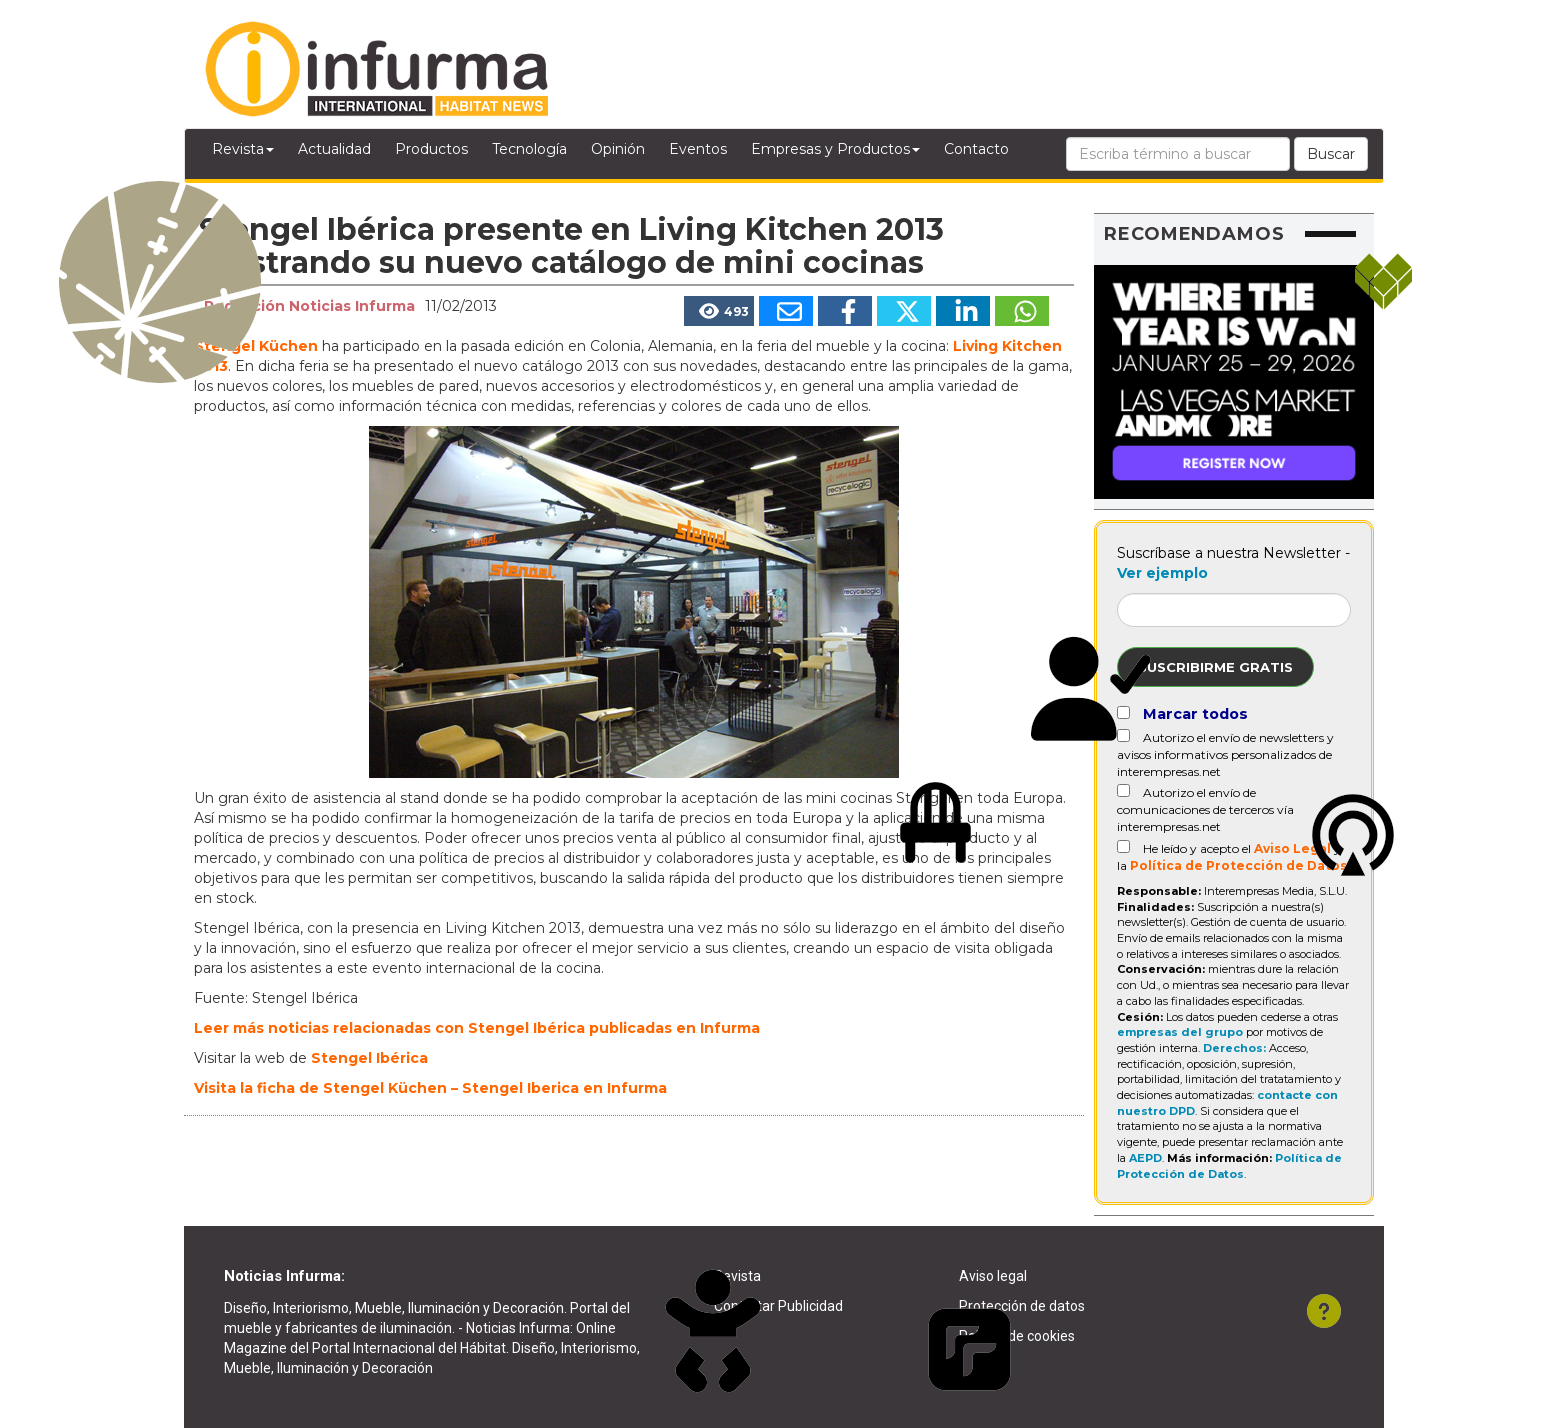 The width and height of the screenshot is (1568, 1428). I want to click on select seating furniture option, so click(935, 822).